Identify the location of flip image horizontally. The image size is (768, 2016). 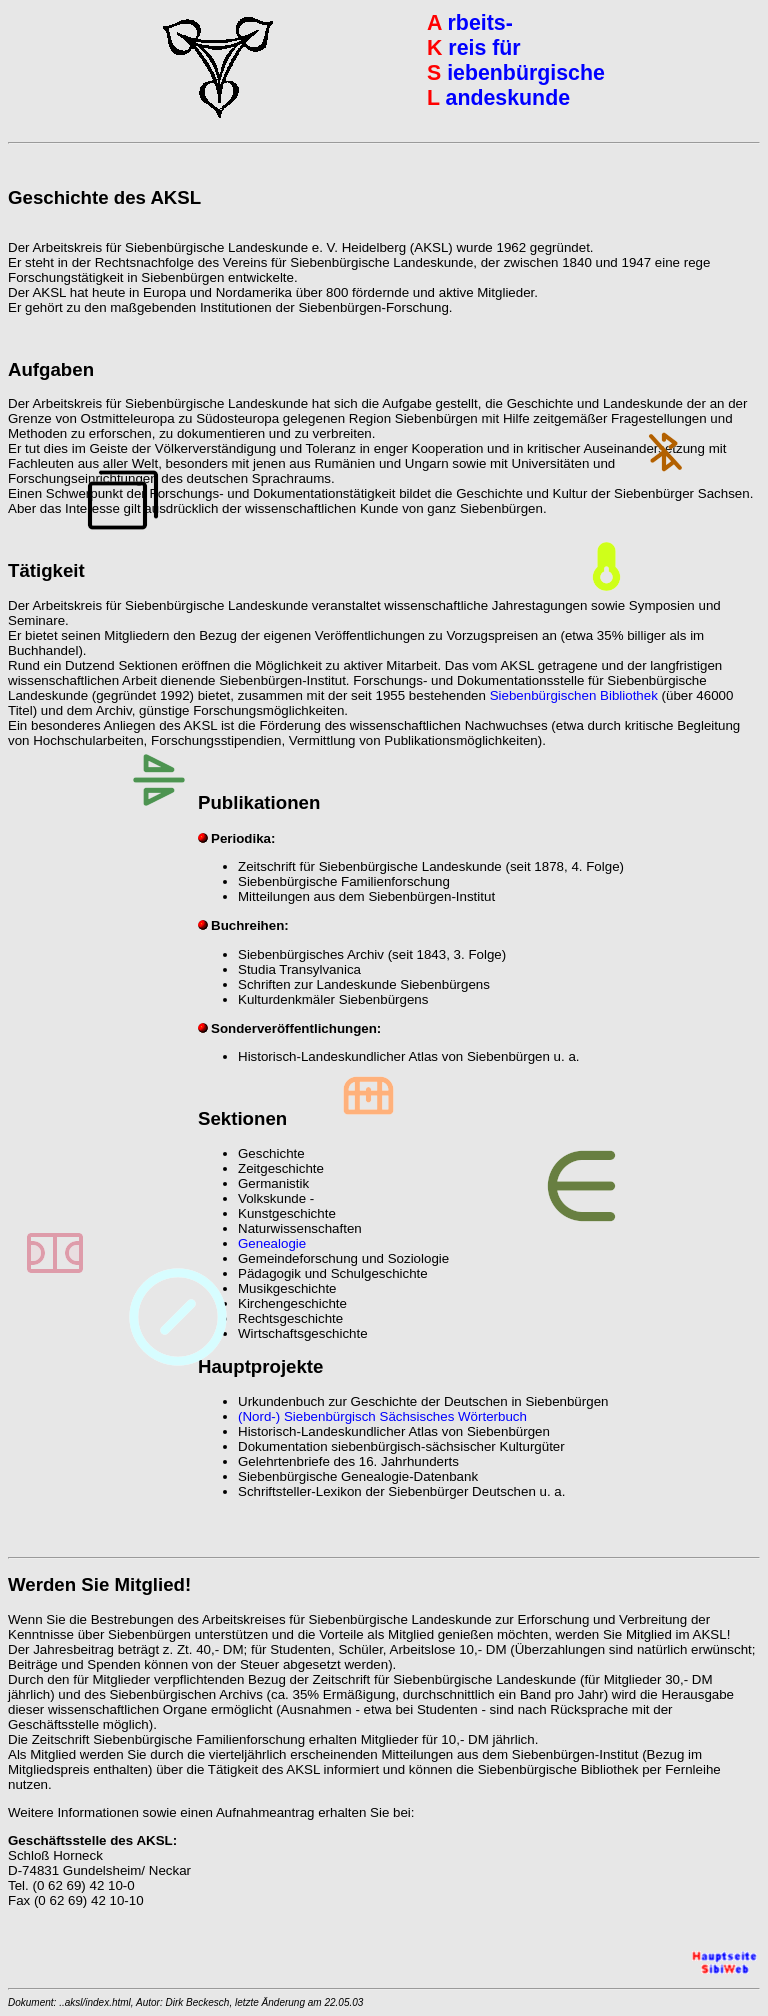
(159, 780).